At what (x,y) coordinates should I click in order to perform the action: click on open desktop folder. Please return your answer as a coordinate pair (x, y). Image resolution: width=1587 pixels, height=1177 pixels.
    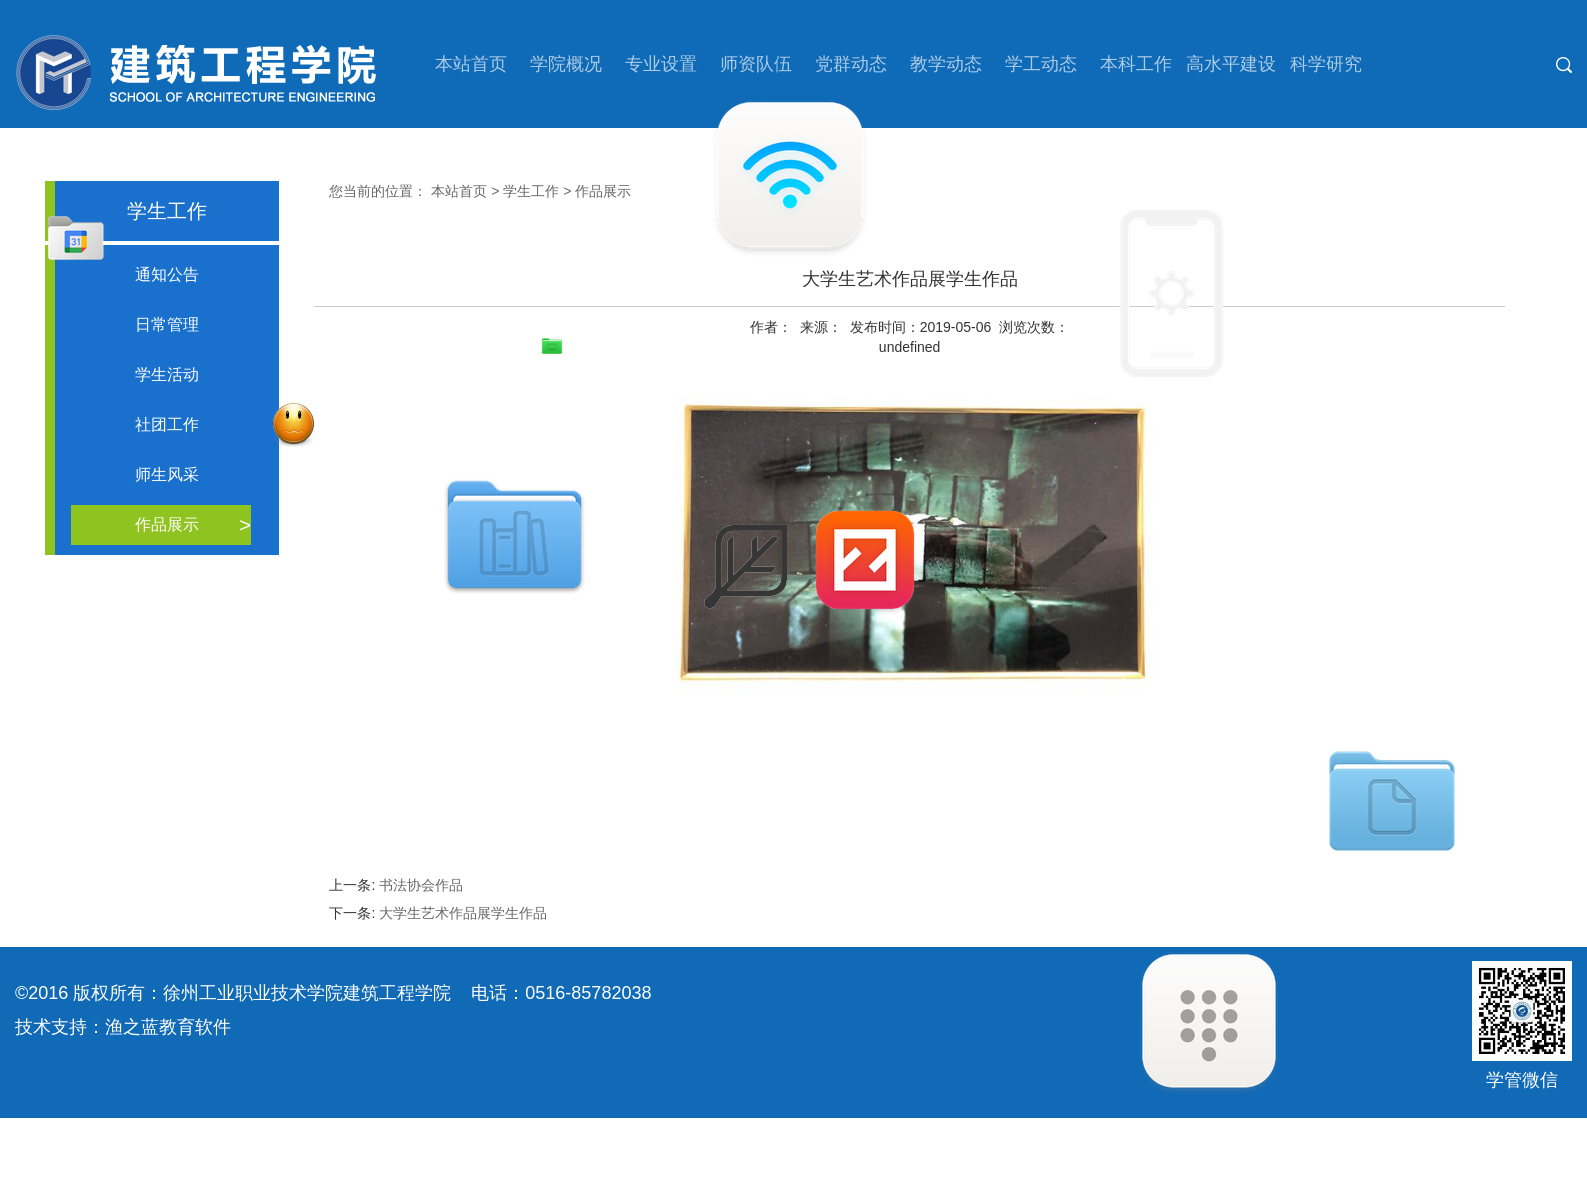
    Looking at the image, I should click on (552, 346).